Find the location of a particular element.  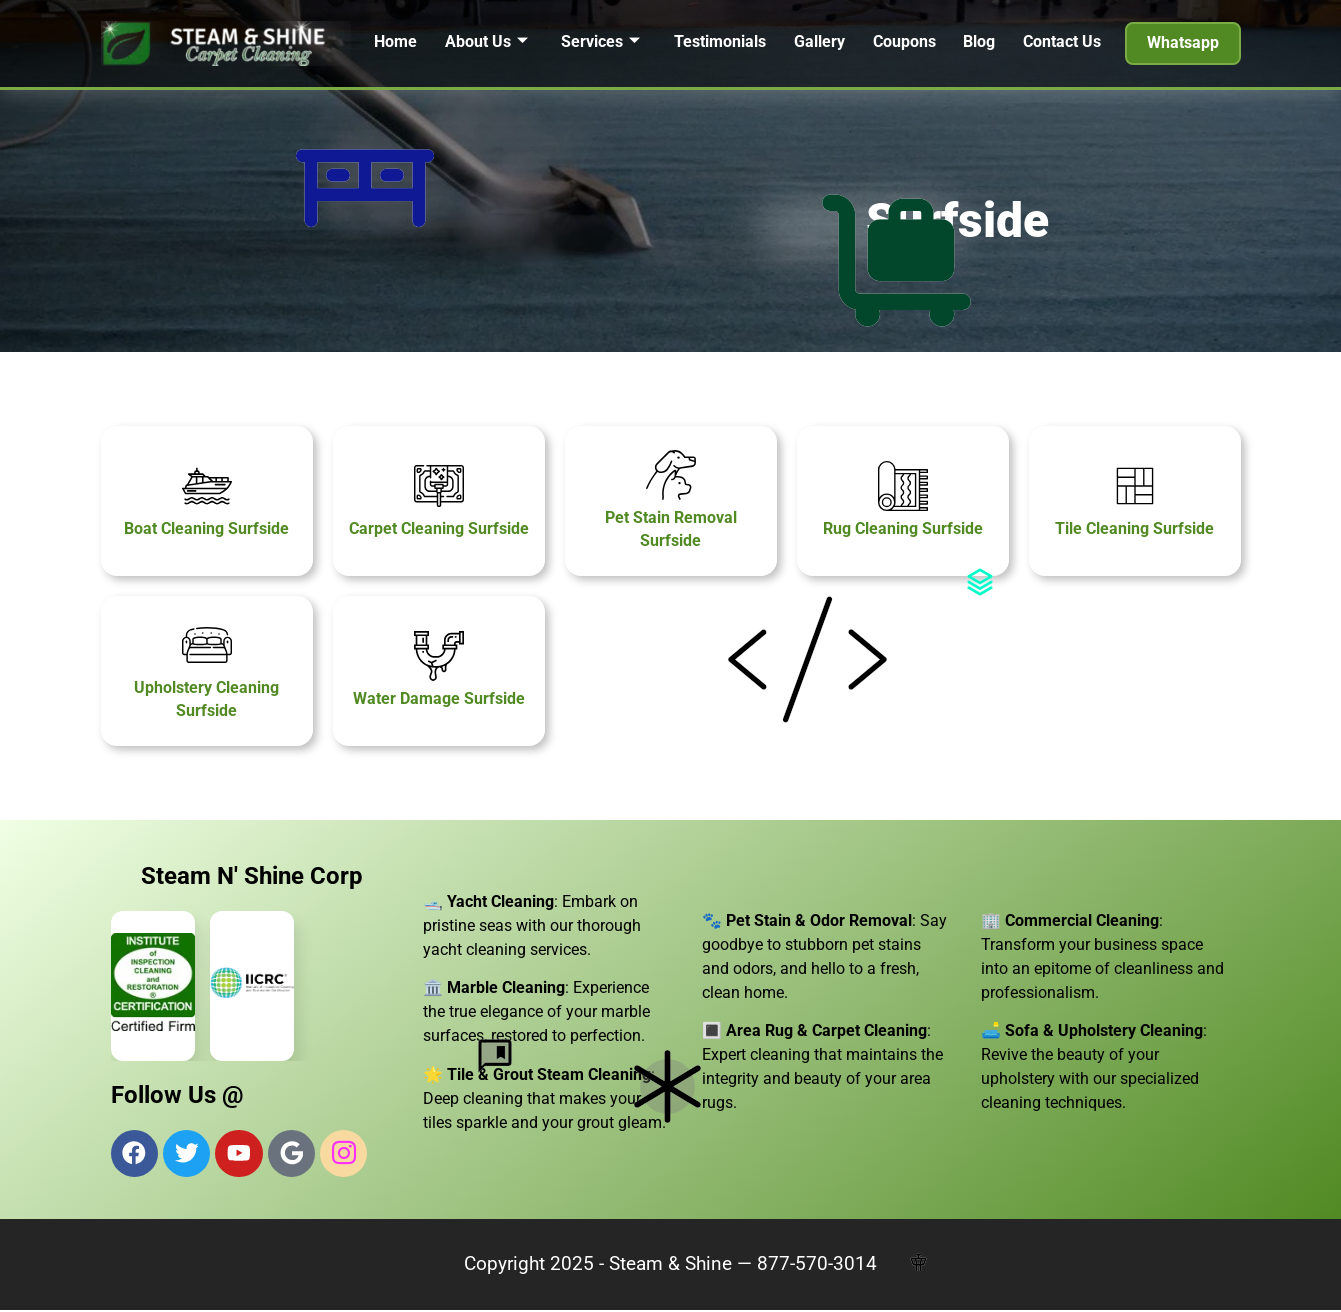

access workspace or desk settings is located at coordinates (365, 186).